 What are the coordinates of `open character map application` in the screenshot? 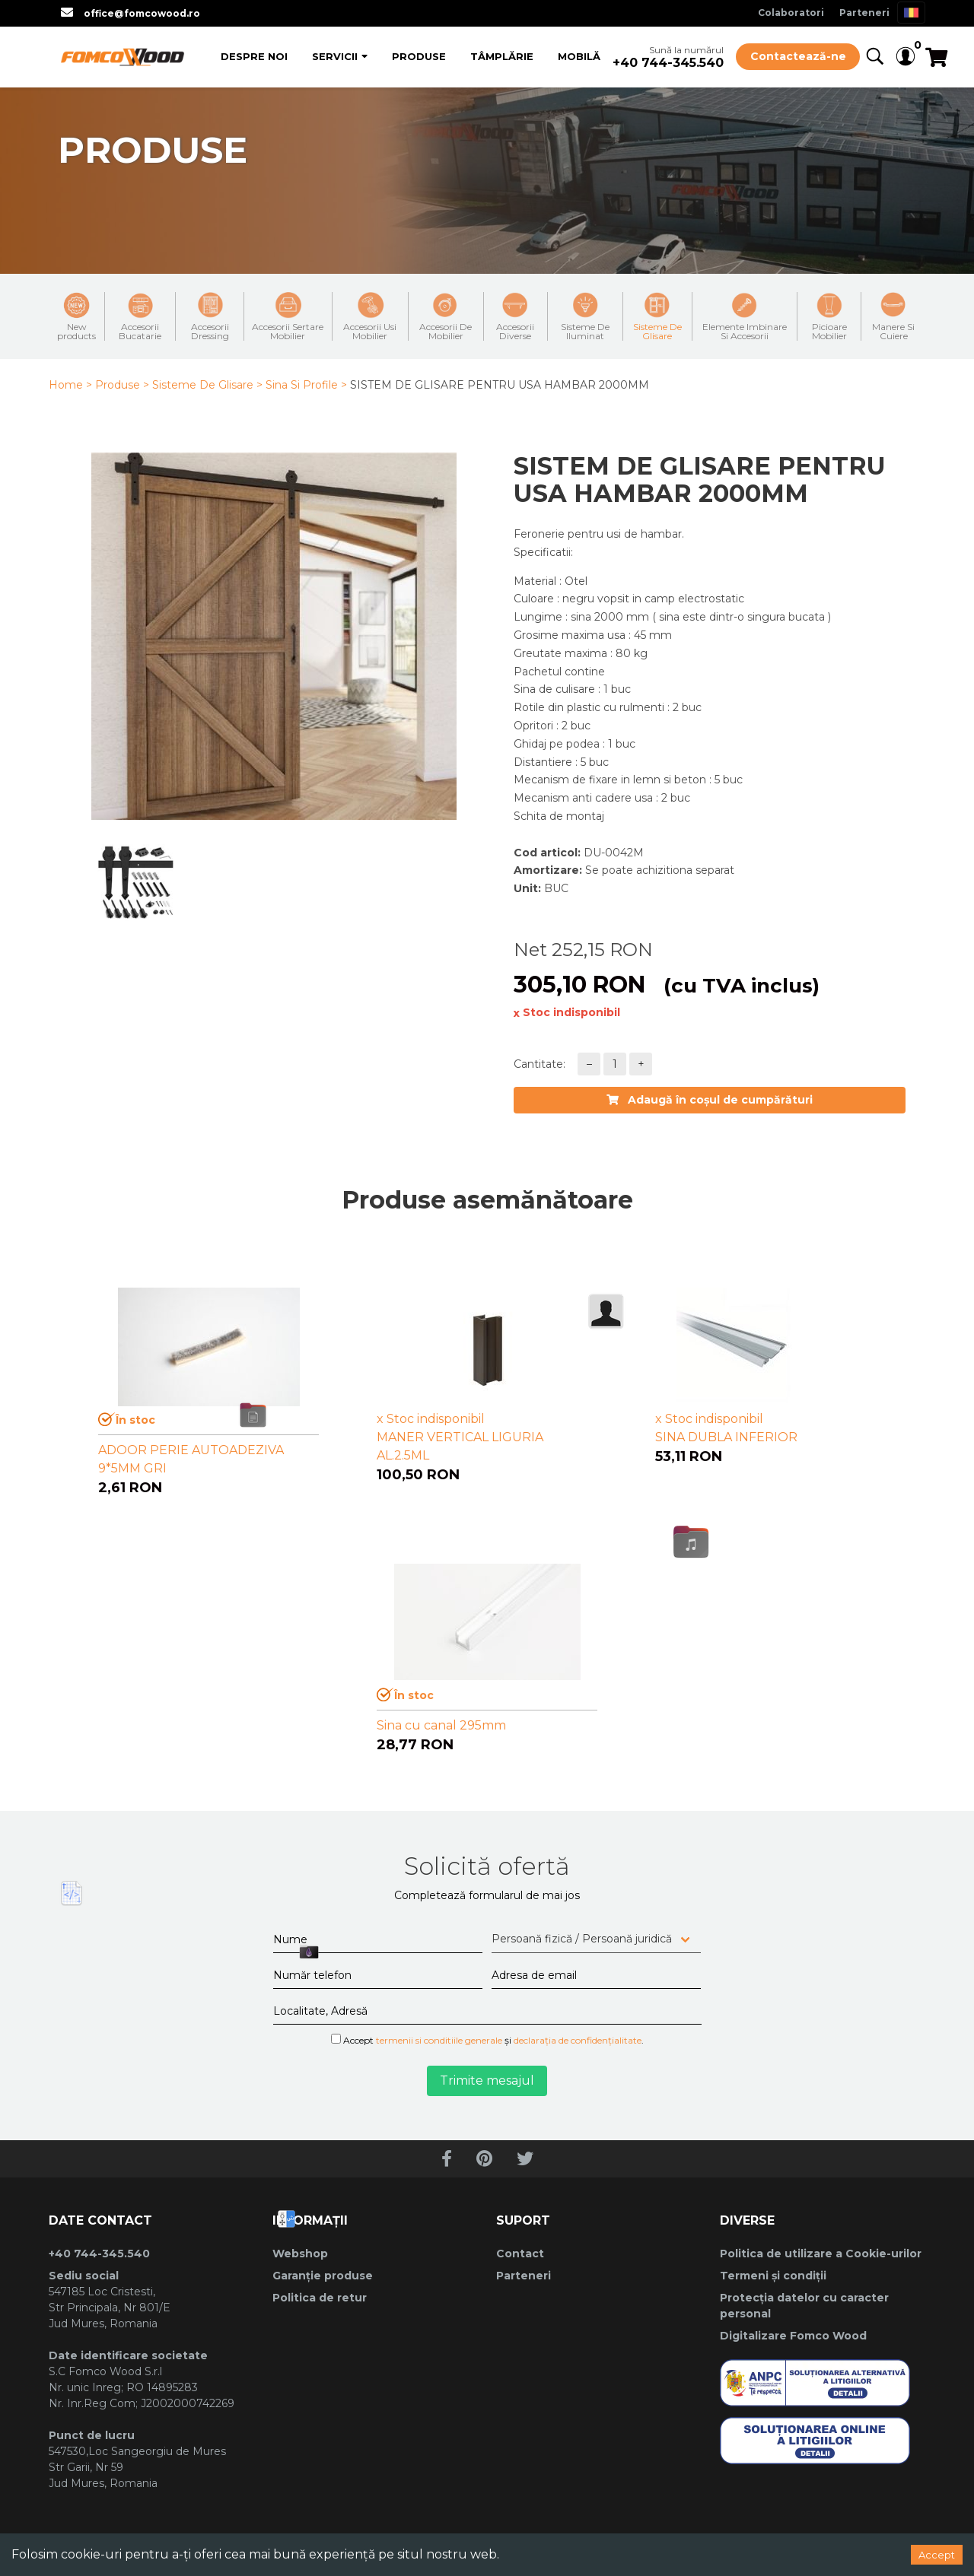 It's located at (286, 2219).